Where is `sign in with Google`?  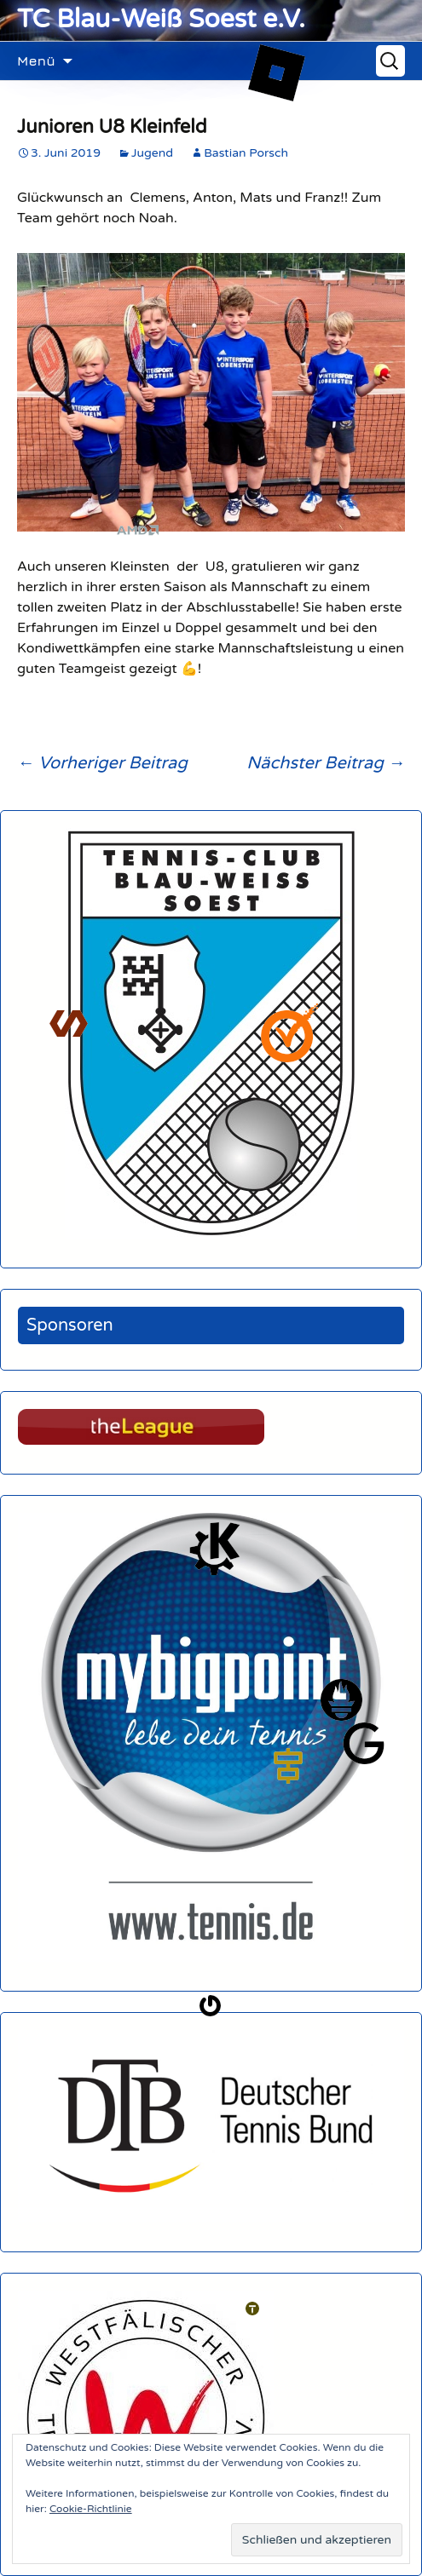 sign in with Google is located at coordinates (363, 1743).